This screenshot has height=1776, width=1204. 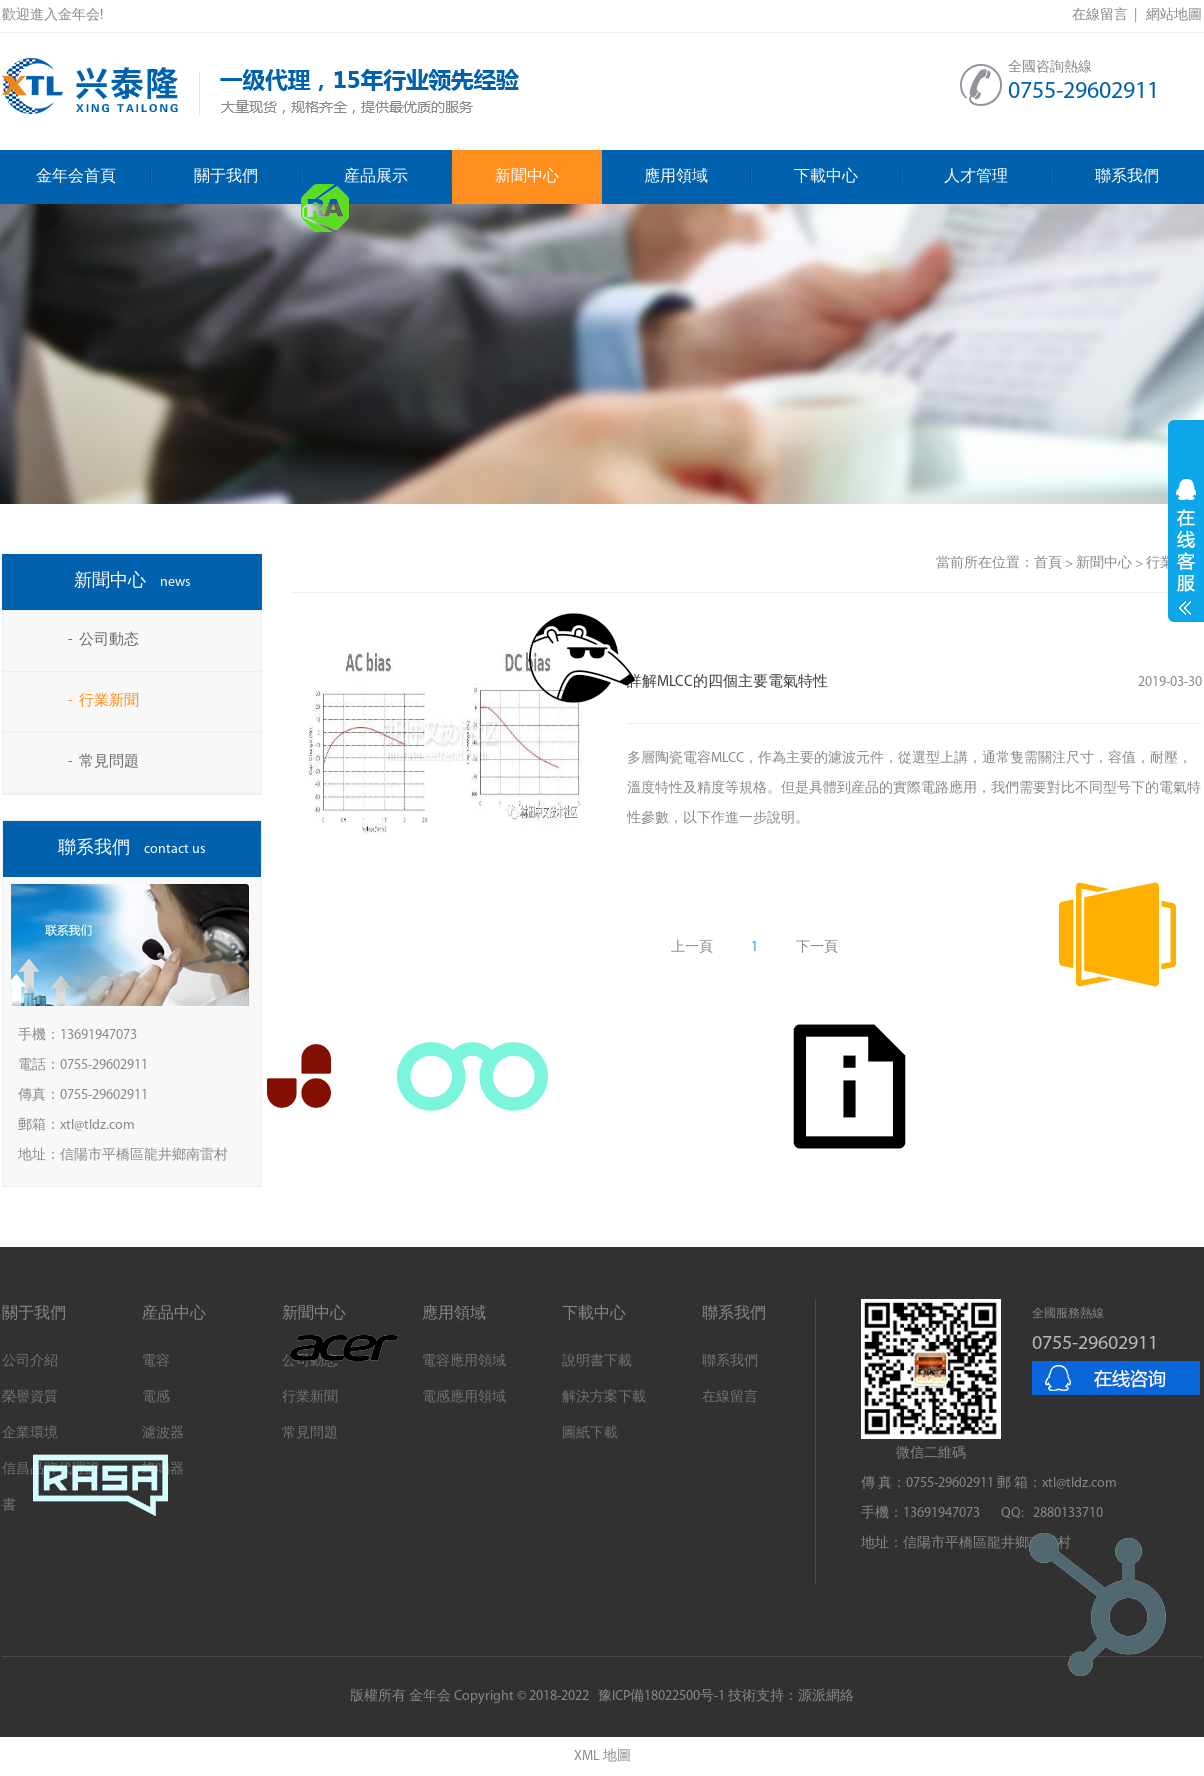 I want to click on visit rockwell automation website, so click(x=325, y=208).